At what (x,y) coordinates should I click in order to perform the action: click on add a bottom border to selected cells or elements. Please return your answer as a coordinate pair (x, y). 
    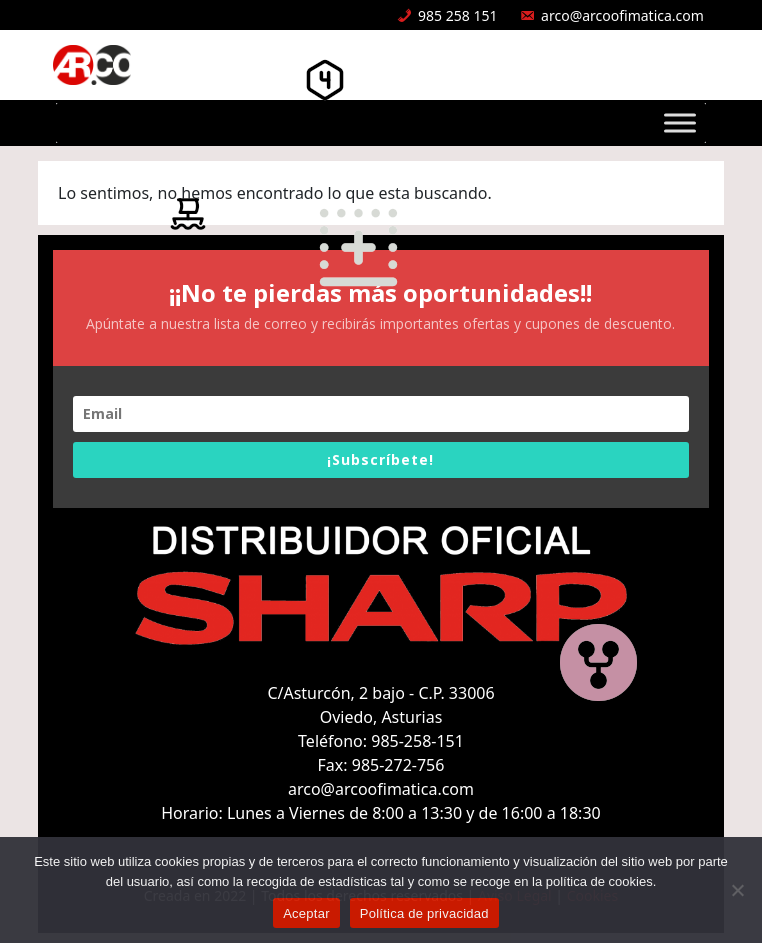
    Looking at the image, I should click on (358, 247).